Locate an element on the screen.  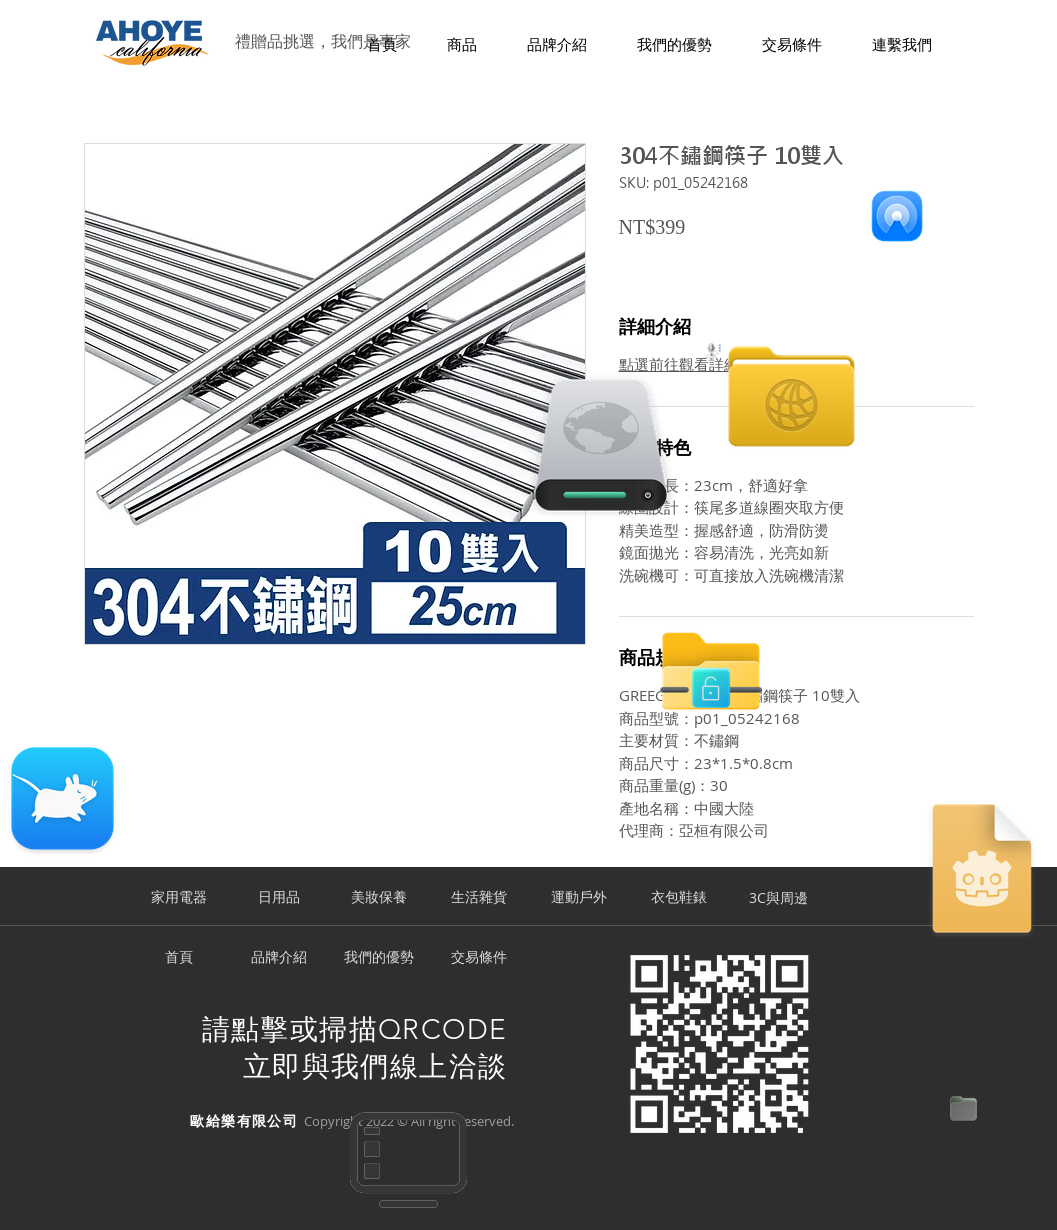
godot engine resource file is located at coordinates (982, 871).